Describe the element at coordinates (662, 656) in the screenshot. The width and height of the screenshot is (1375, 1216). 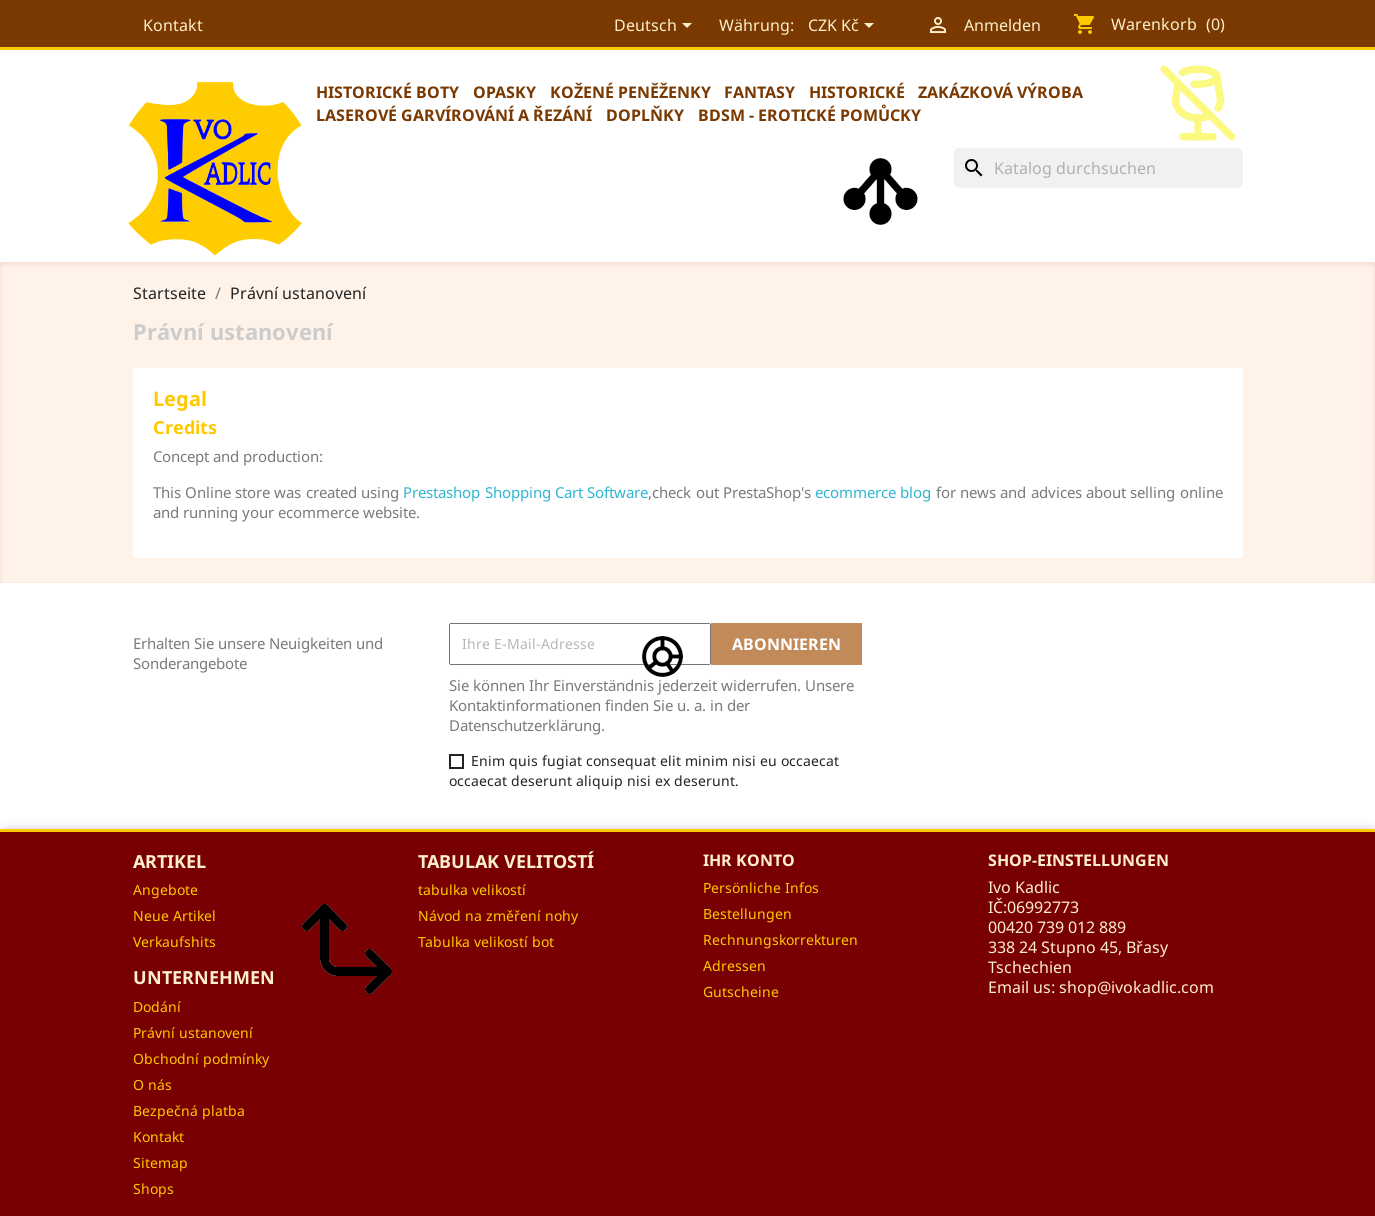
I see `view data breakdown in a donut chart` at that location.